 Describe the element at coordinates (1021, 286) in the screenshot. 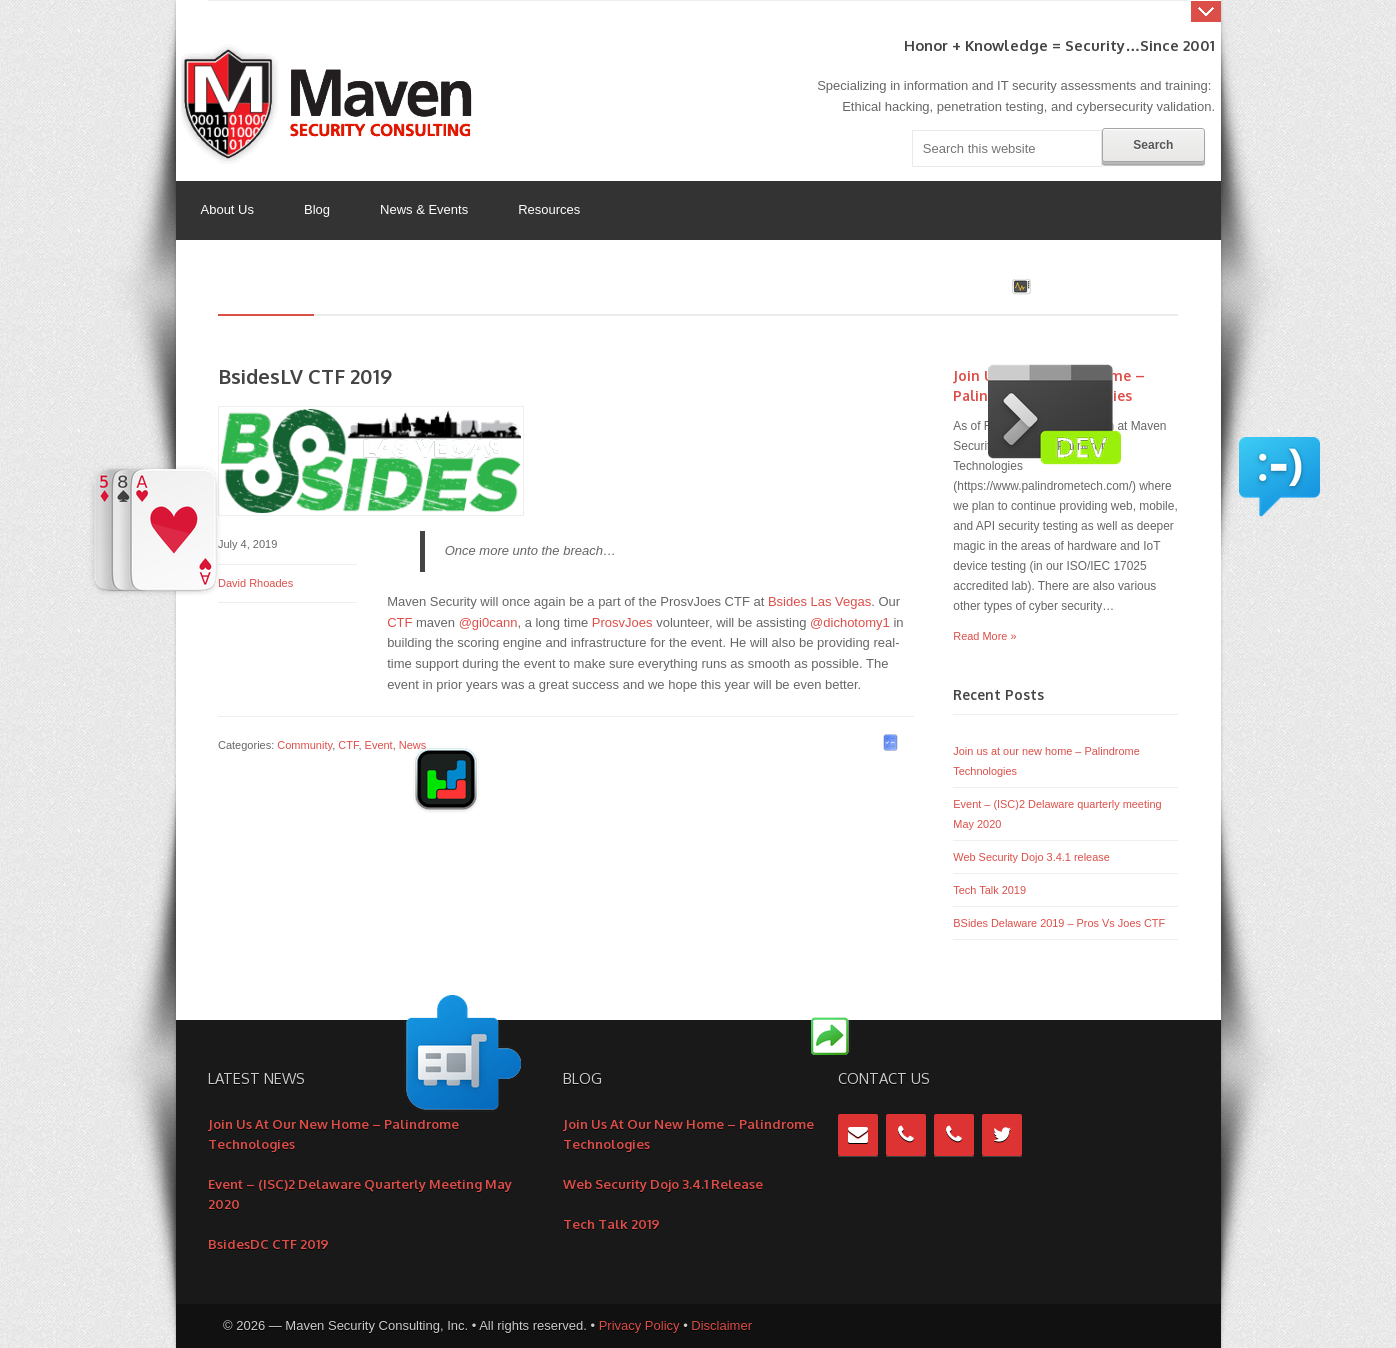

I see `open system monitor application` at that location.